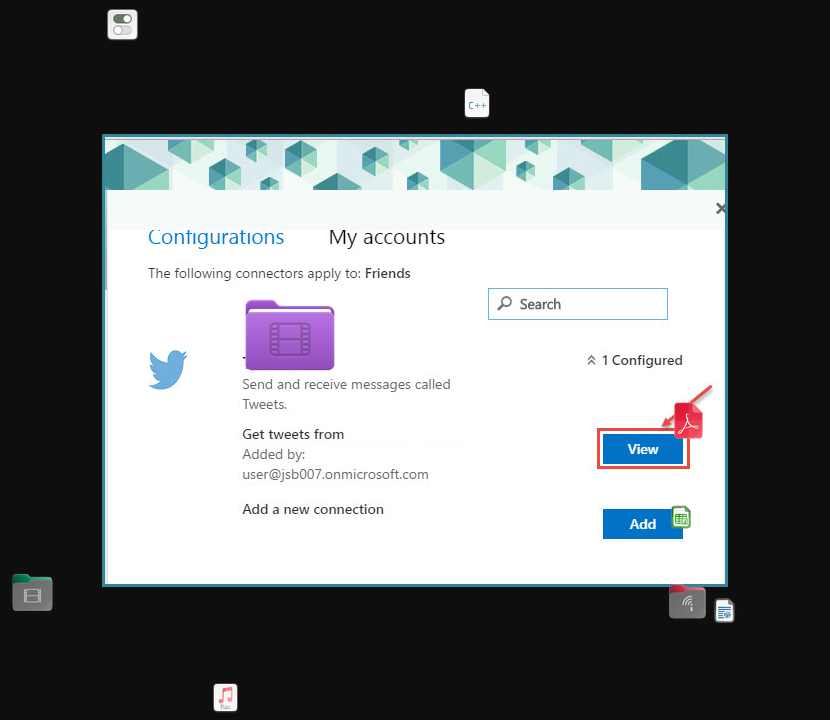  Describe the element at coordinates (681, 517) in the screenshot. I see `open an opendocument spreadsheet file` at that location.